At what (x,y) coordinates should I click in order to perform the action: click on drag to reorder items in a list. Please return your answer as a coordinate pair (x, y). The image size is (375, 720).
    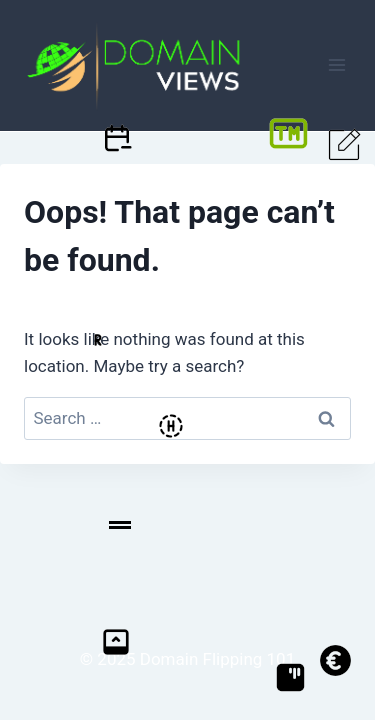
    Looking at the image, I should click on (120, 525).